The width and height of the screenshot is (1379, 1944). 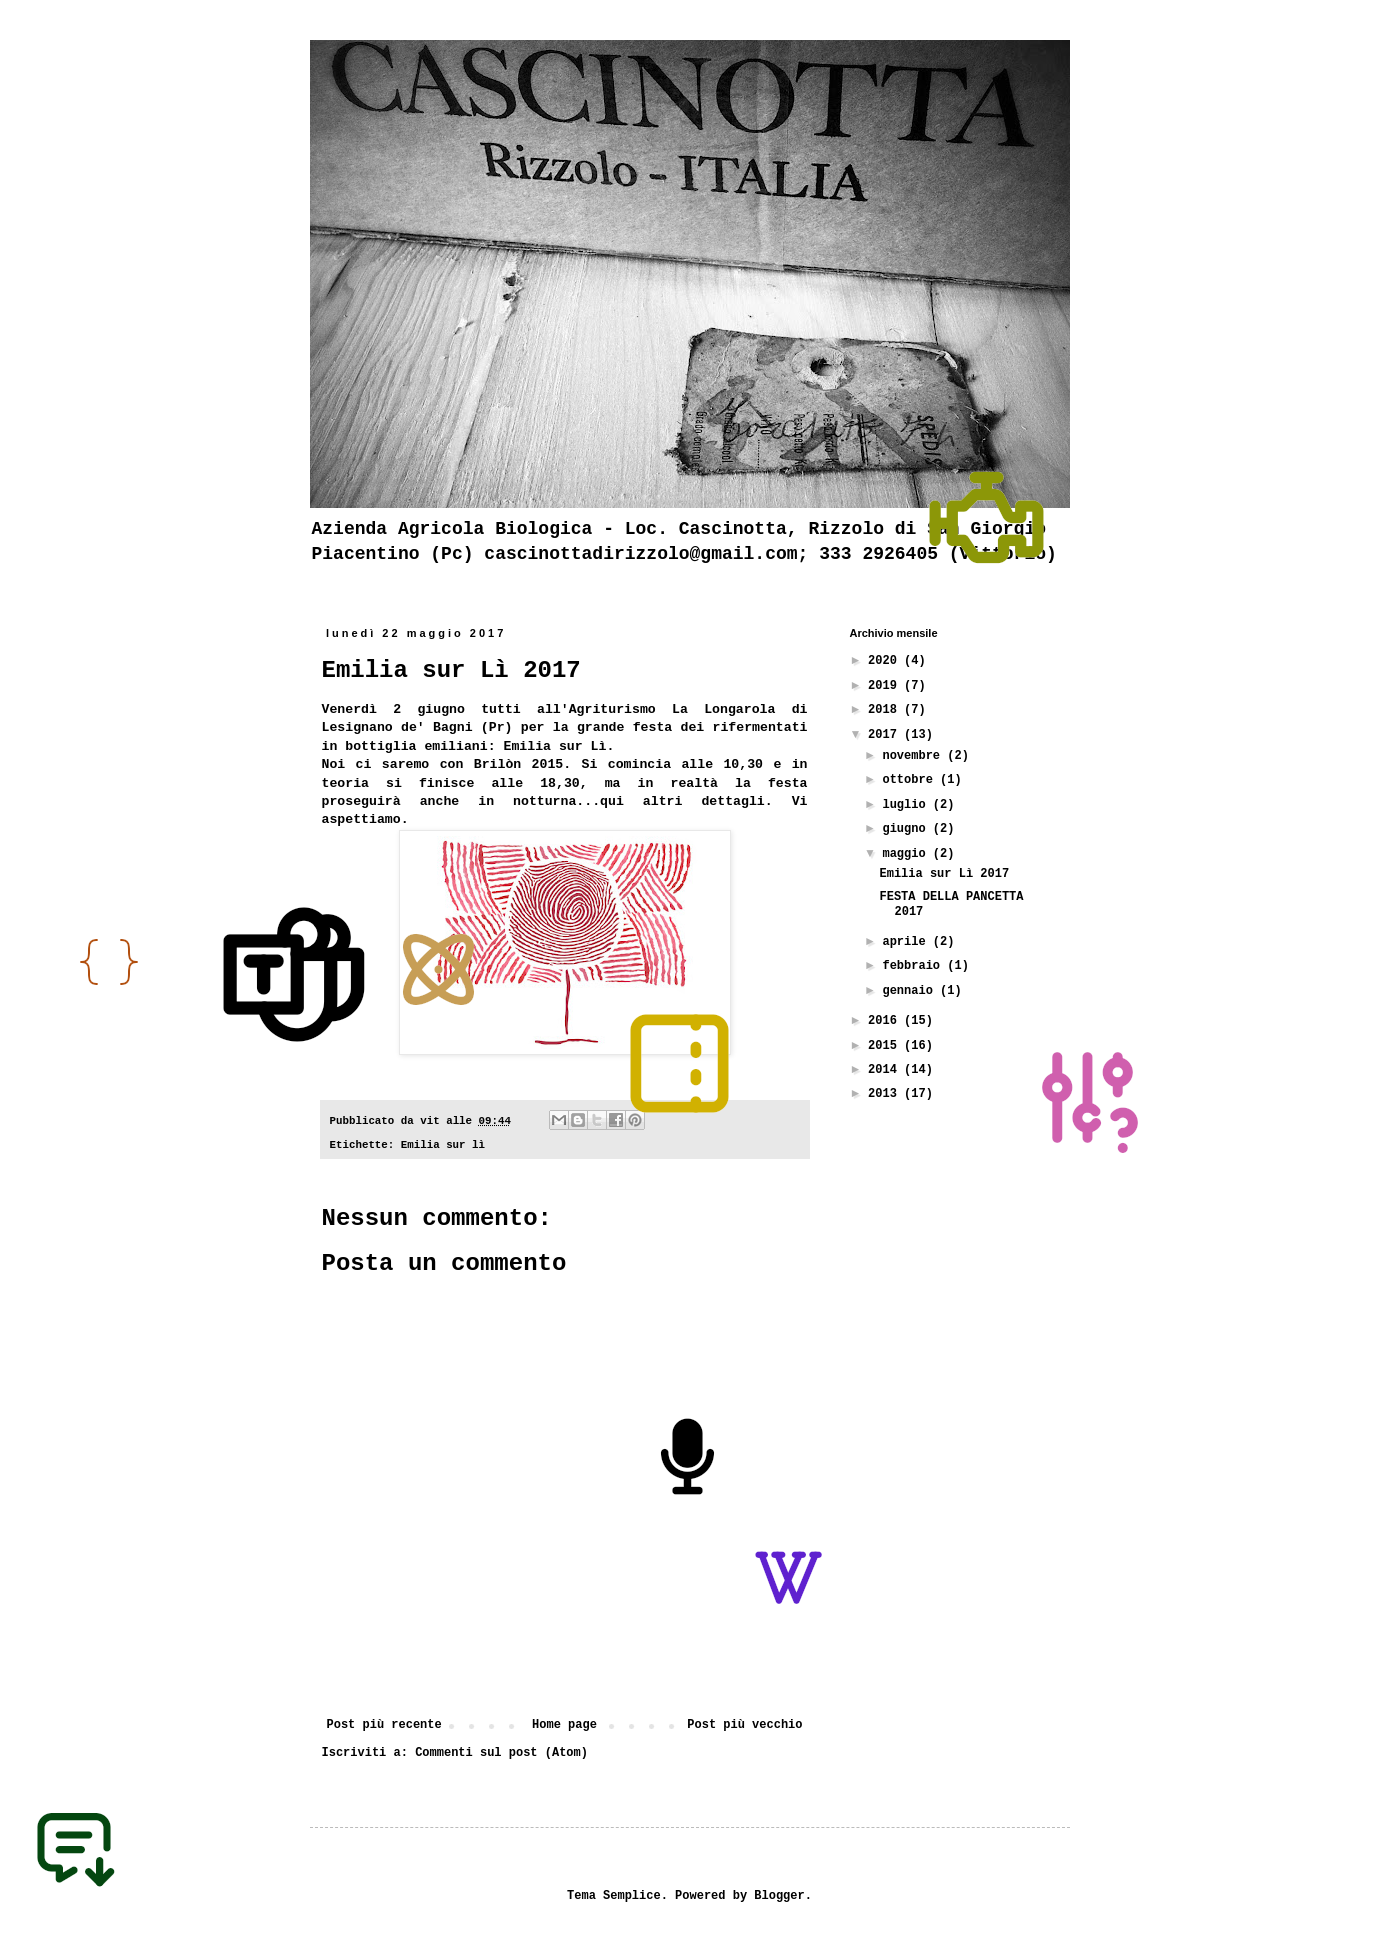 What do you see at coordinates (290, 974) in the screenshot?
I see `open Microsoft Teams` at bounding box center [290, 974].